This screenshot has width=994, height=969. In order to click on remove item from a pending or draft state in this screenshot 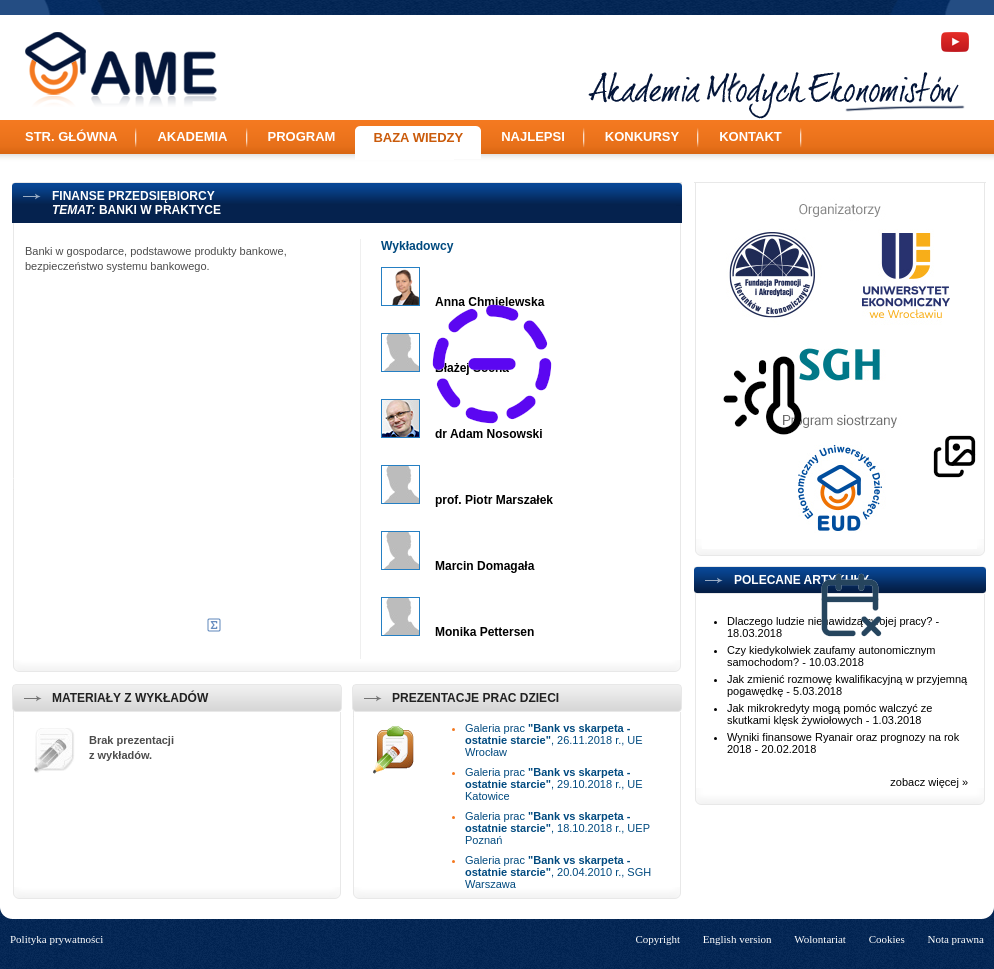, I will do `click(492, 364)`.